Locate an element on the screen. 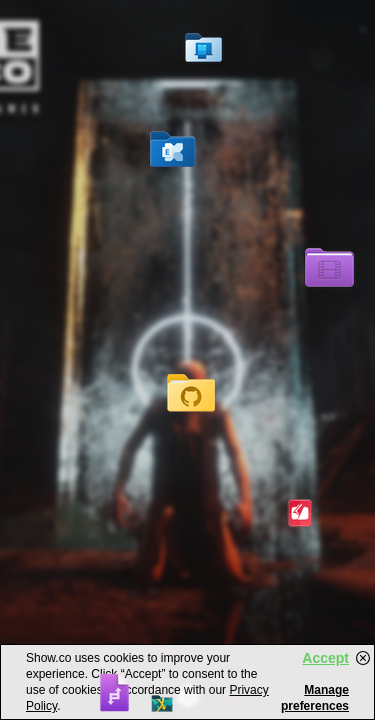  open folder containing github projects is located at coordinates (191, 394).